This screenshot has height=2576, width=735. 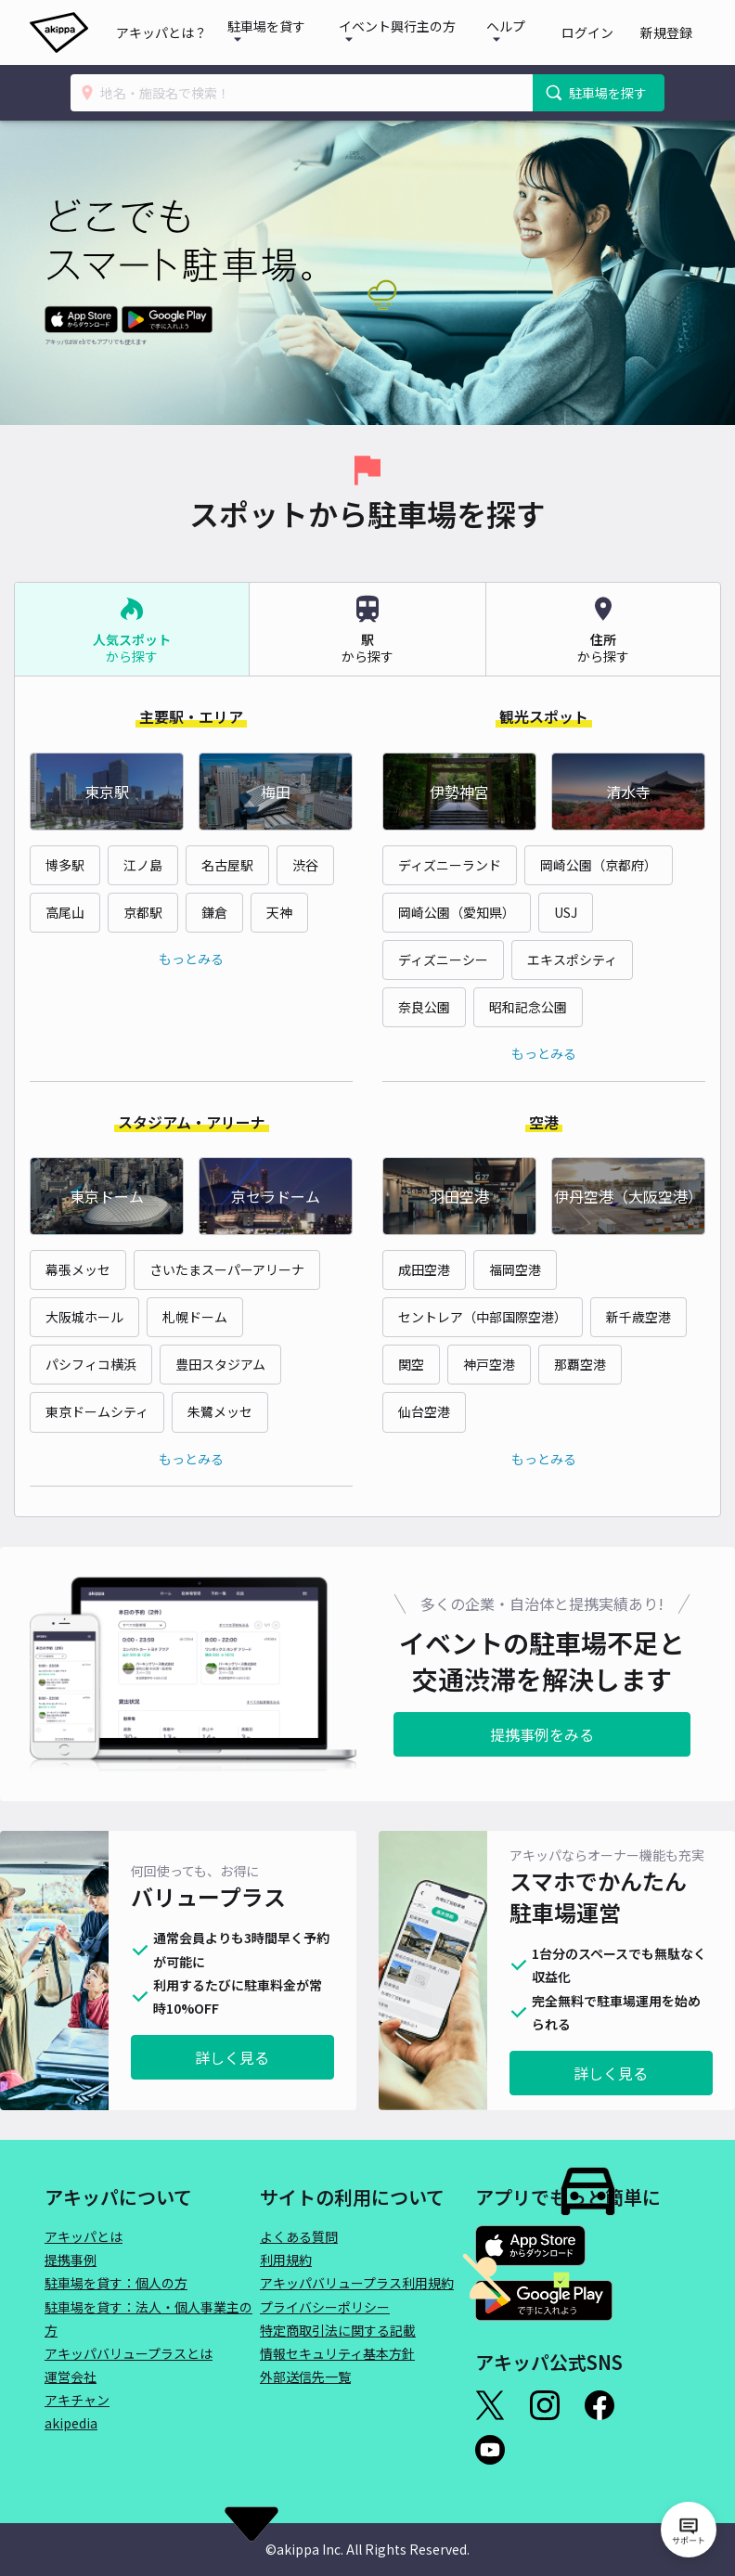 What do you see at coordinates (587, 2191) in the screenshot?
I see `indicates it's time to leave for your destination` at bounding box center [587, 2191].